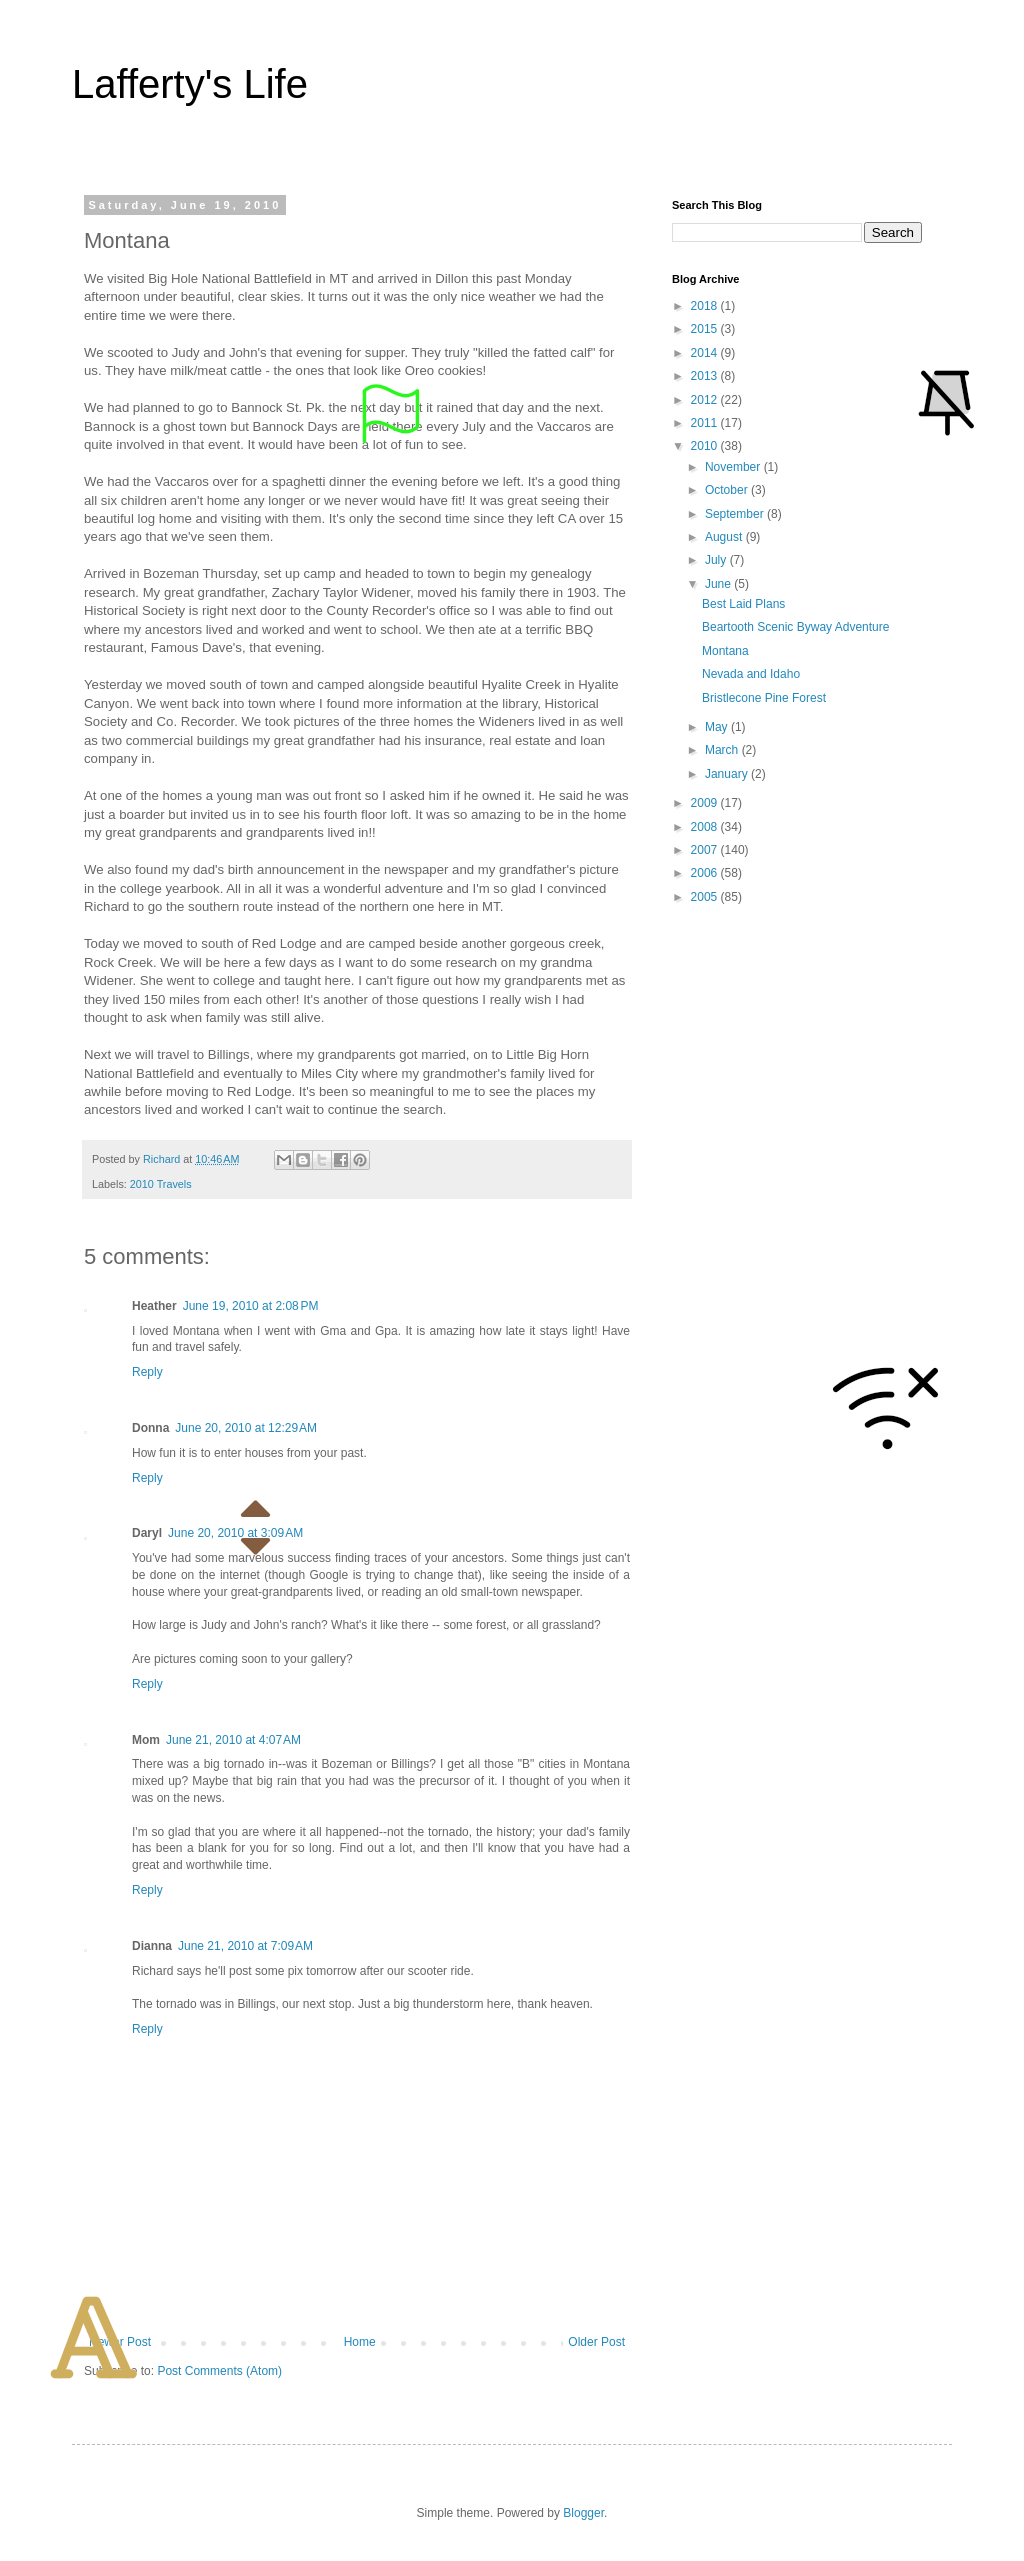  What do you see at coordinates (388, 412) in the screenshot?
I see `flag or report content` at bounding box center [388, 412].